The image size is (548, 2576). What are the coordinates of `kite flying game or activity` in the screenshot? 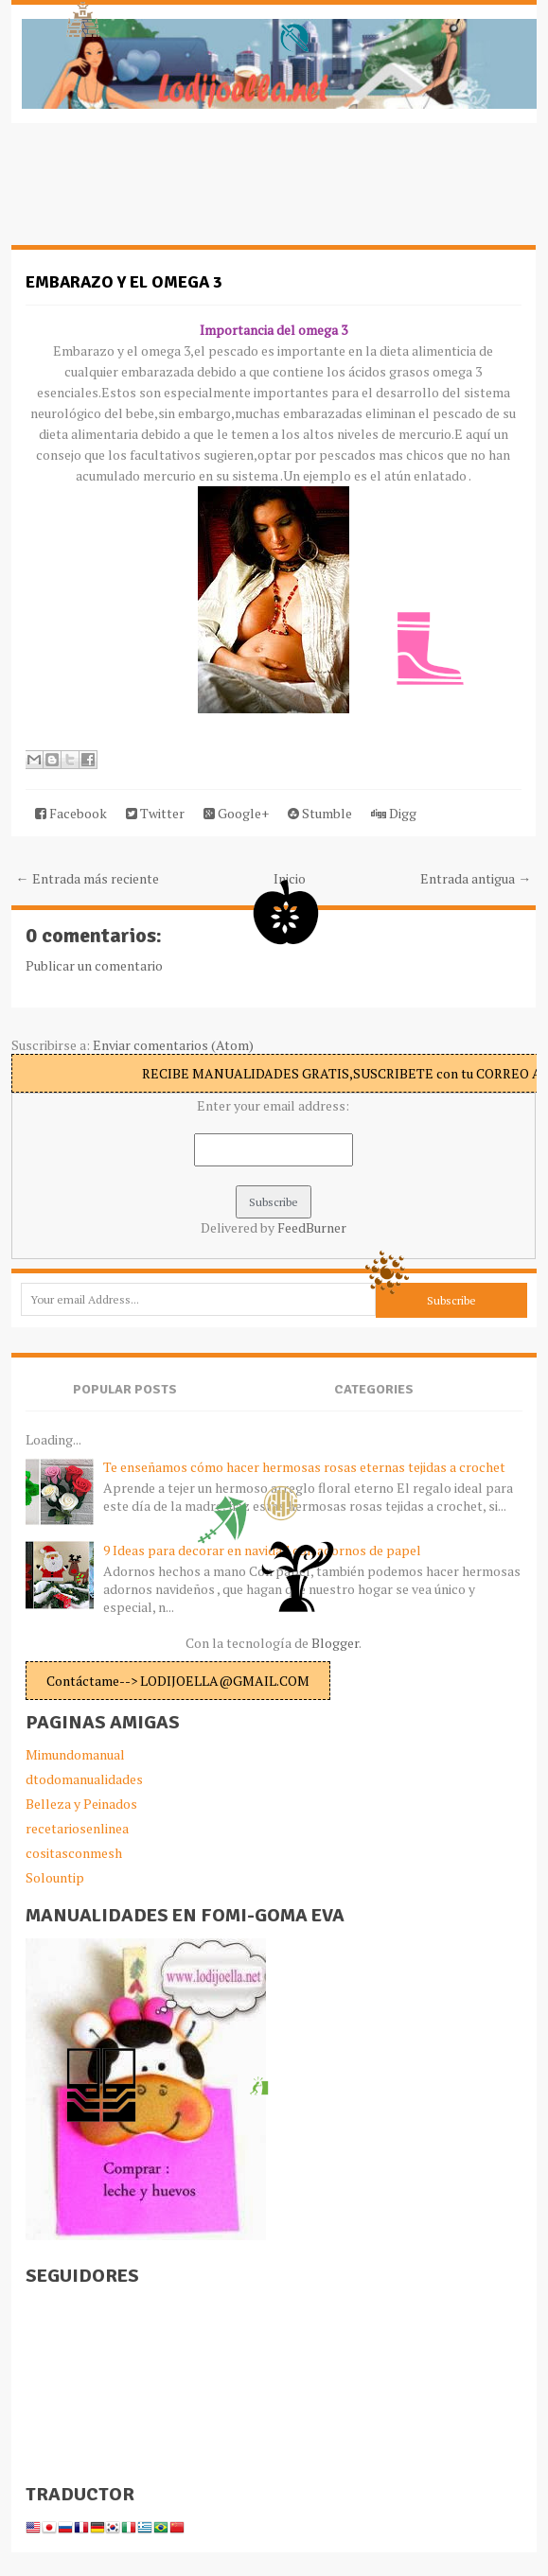 It's located at (223, 1518).